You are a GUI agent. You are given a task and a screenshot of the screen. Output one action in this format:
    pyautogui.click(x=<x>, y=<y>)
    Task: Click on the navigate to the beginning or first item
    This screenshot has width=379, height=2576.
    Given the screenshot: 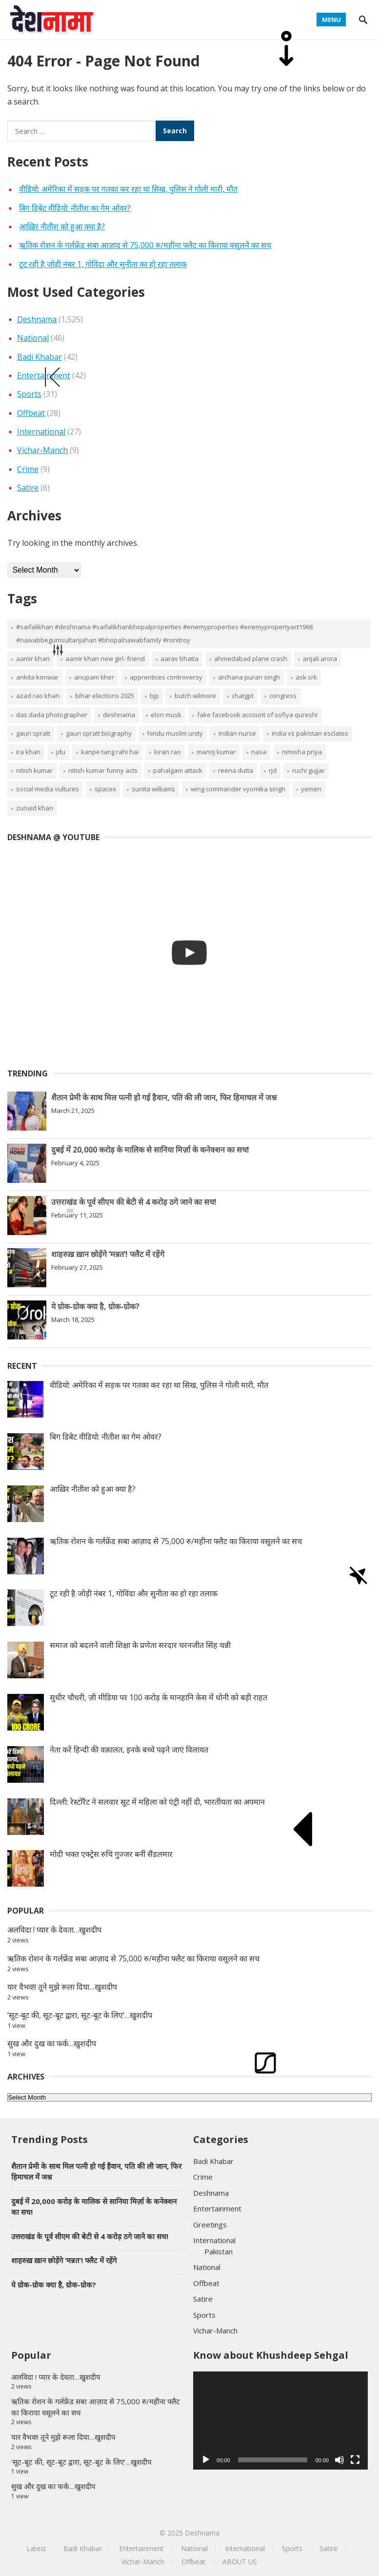 What is the action you would take?
    pyautogui.click(x=52, y=377)
    